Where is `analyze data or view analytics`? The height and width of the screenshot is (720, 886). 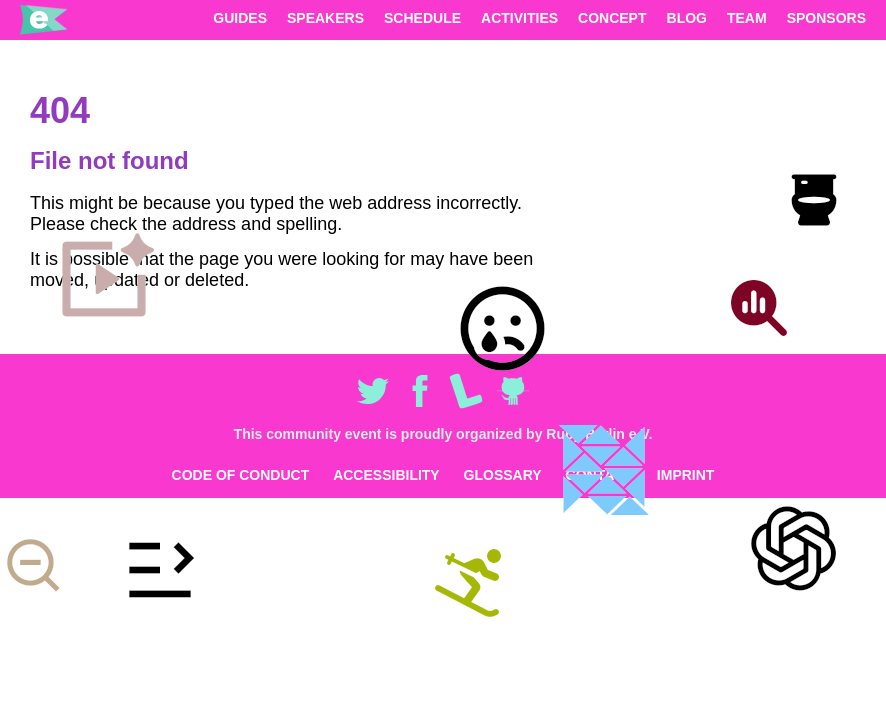 analyze data or view analytics is located at coordinates (759, 308).